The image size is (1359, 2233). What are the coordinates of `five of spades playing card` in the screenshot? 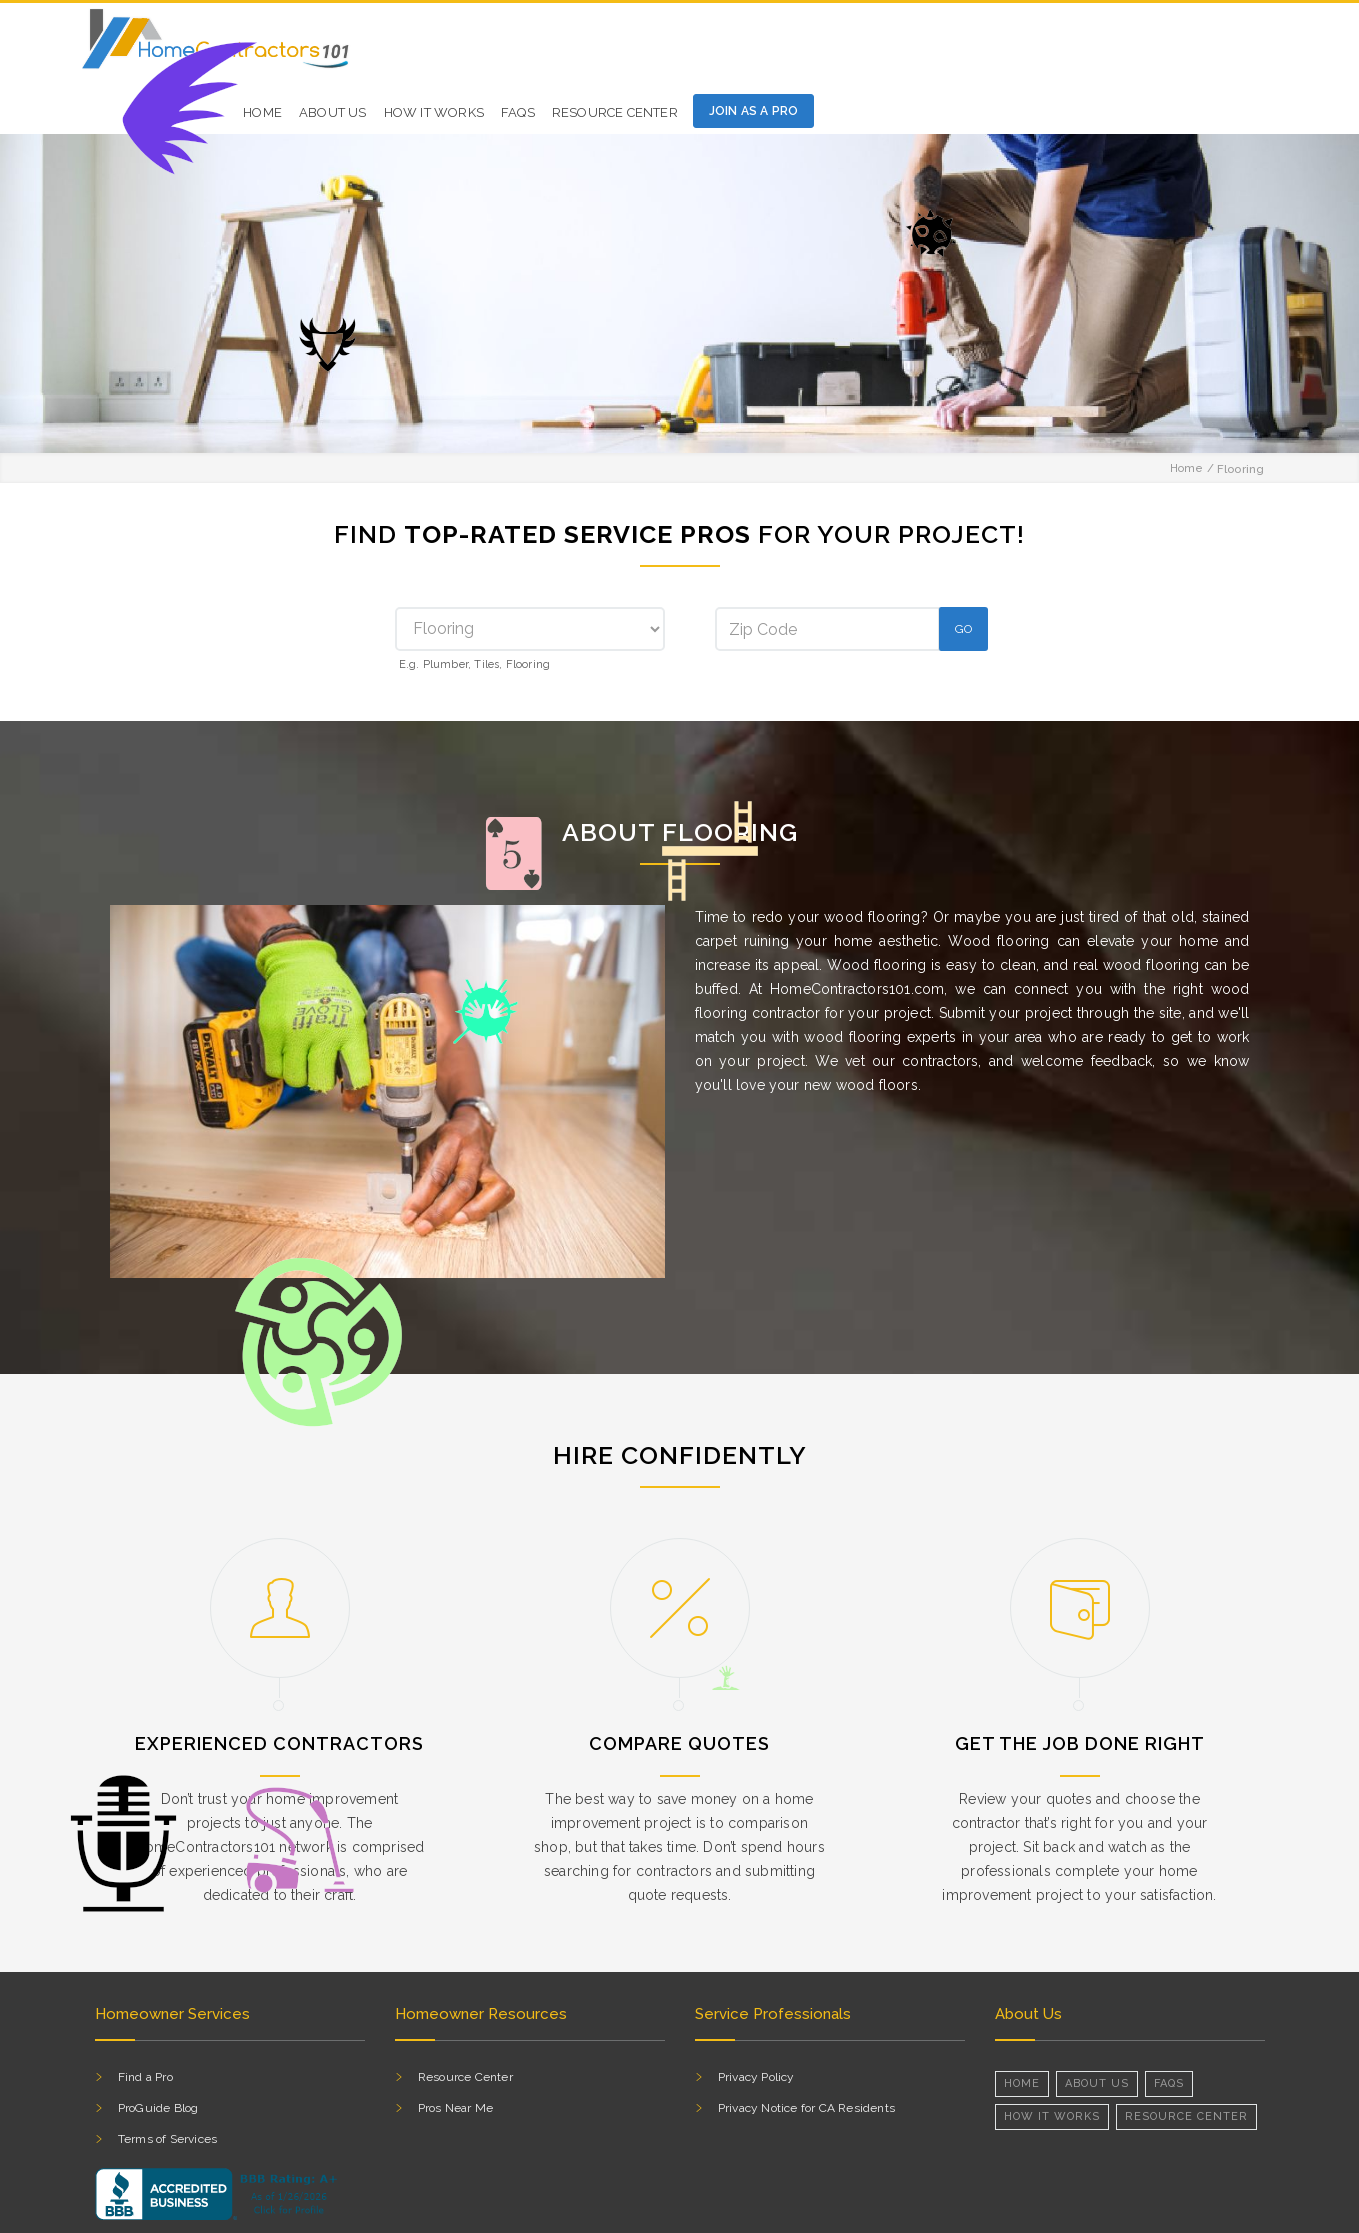 It's located at (513, 853).